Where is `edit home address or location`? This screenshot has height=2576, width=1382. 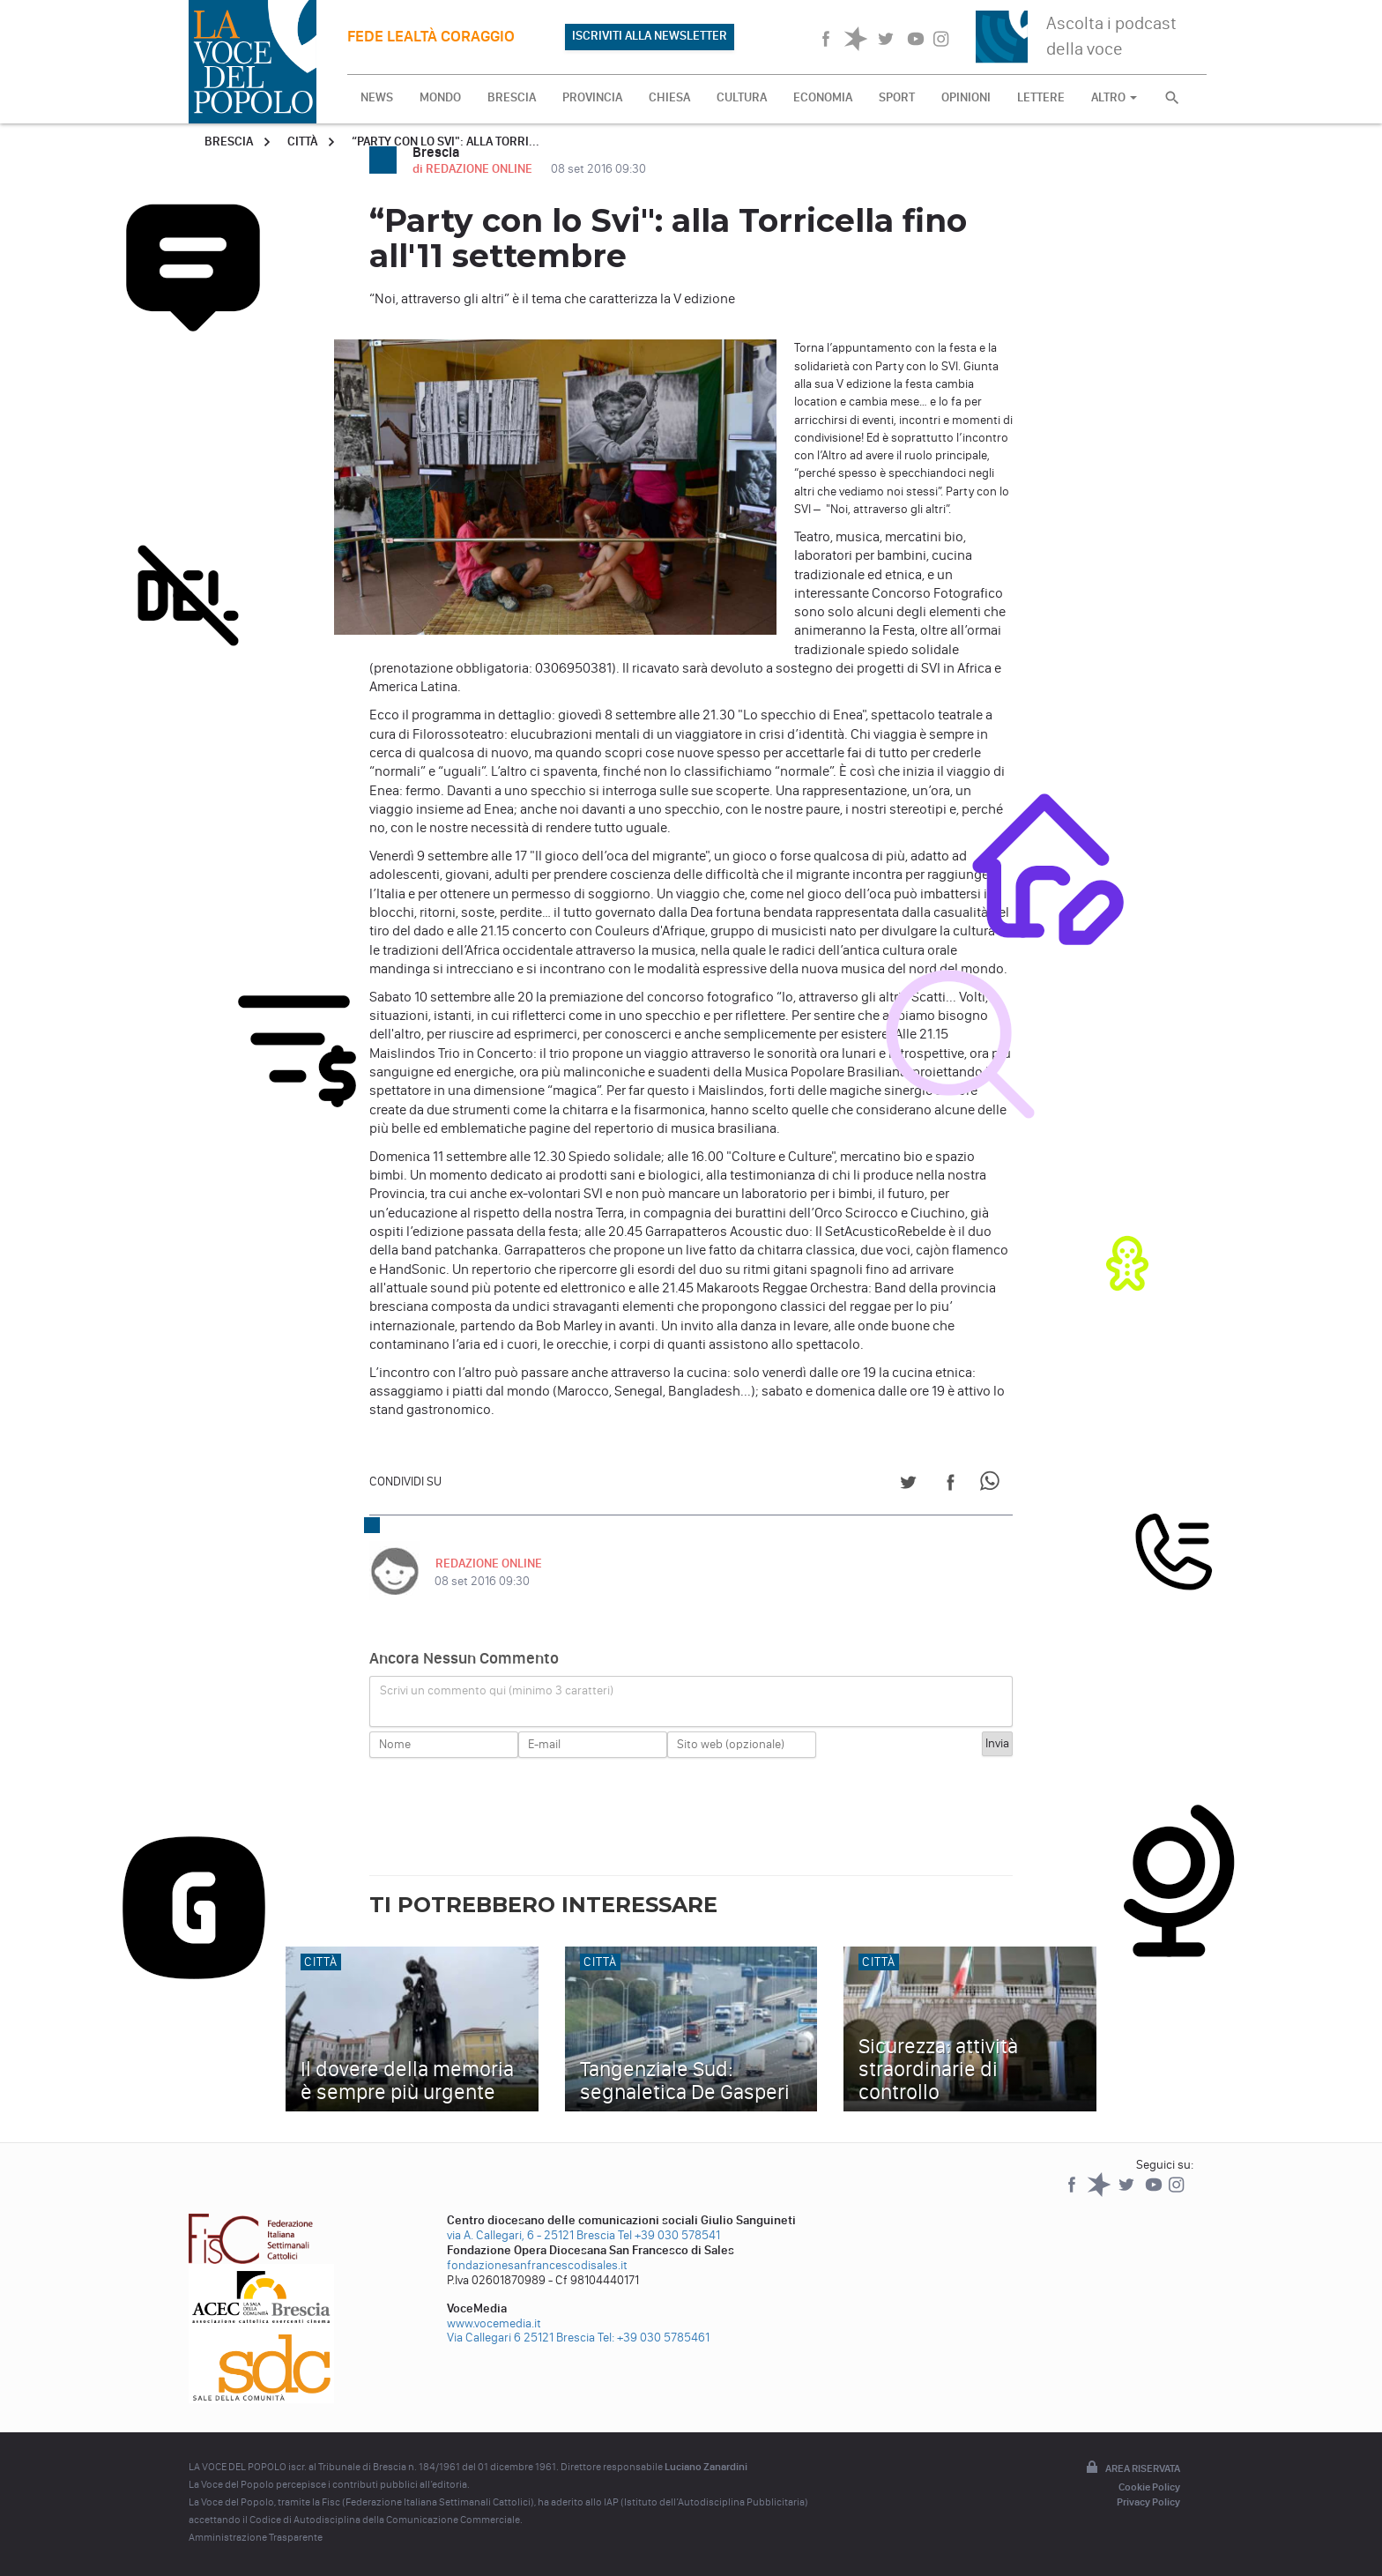 edit home address or location is located at coordinates (1044, 866).